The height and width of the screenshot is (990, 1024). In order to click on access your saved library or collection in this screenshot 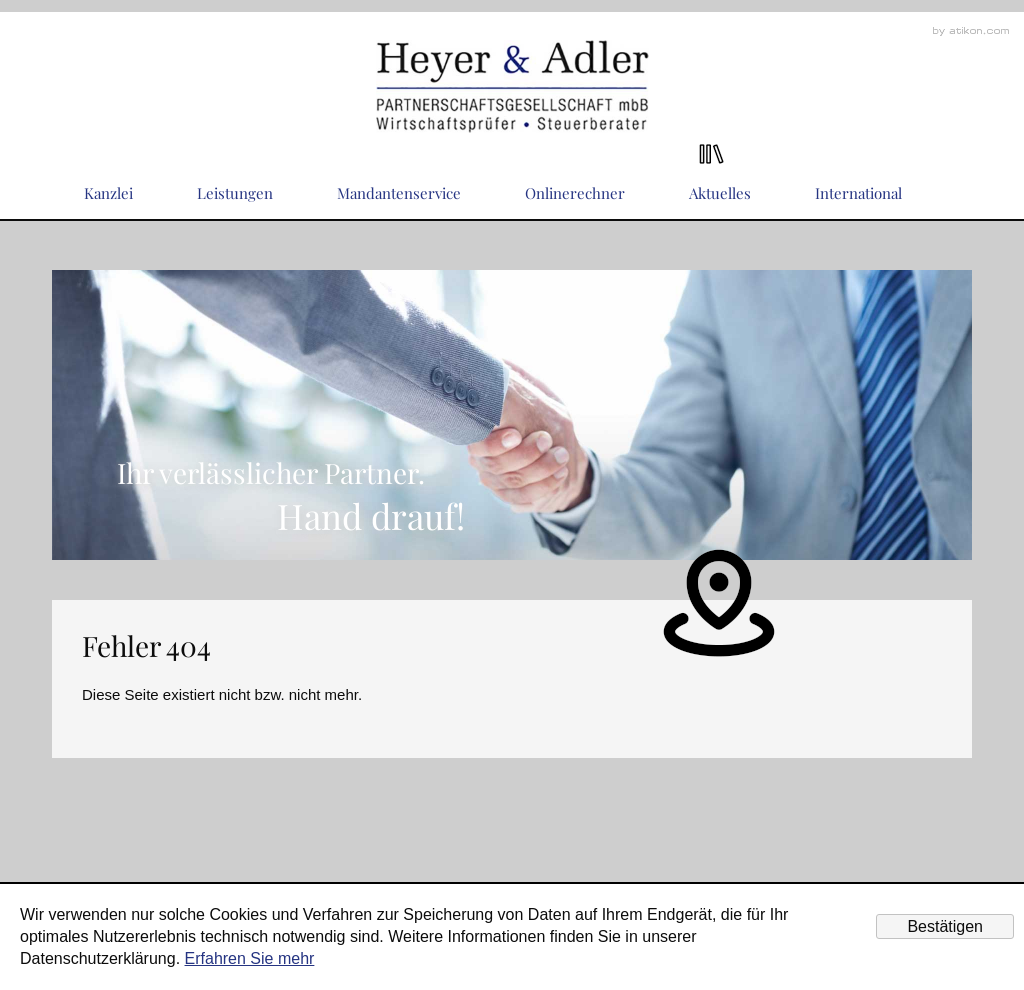, I will do `click(711, 154)`.